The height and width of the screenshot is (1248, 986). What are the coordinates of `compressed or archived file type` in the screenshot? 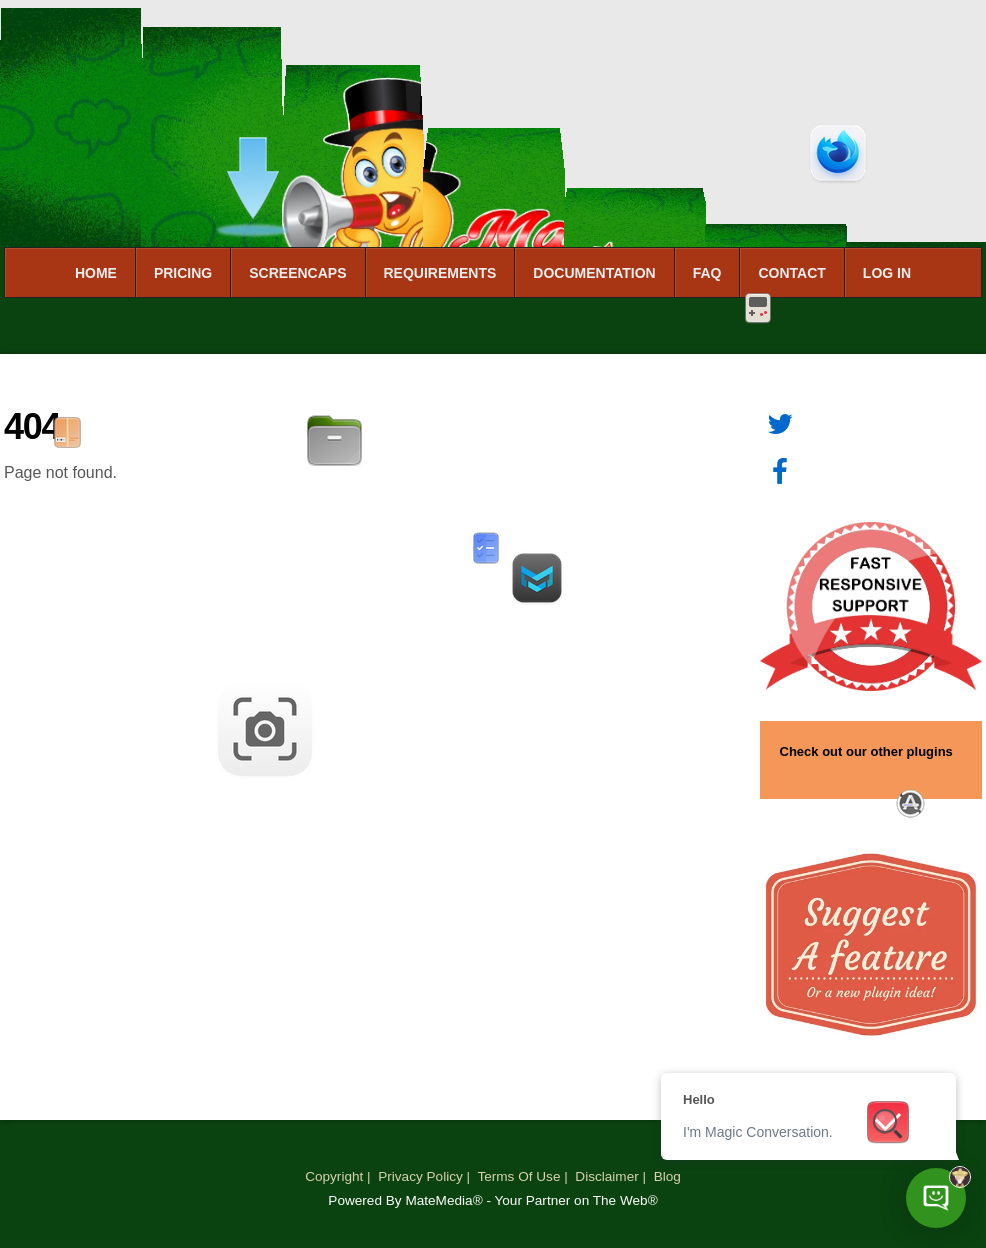 It's located at (67, 432).